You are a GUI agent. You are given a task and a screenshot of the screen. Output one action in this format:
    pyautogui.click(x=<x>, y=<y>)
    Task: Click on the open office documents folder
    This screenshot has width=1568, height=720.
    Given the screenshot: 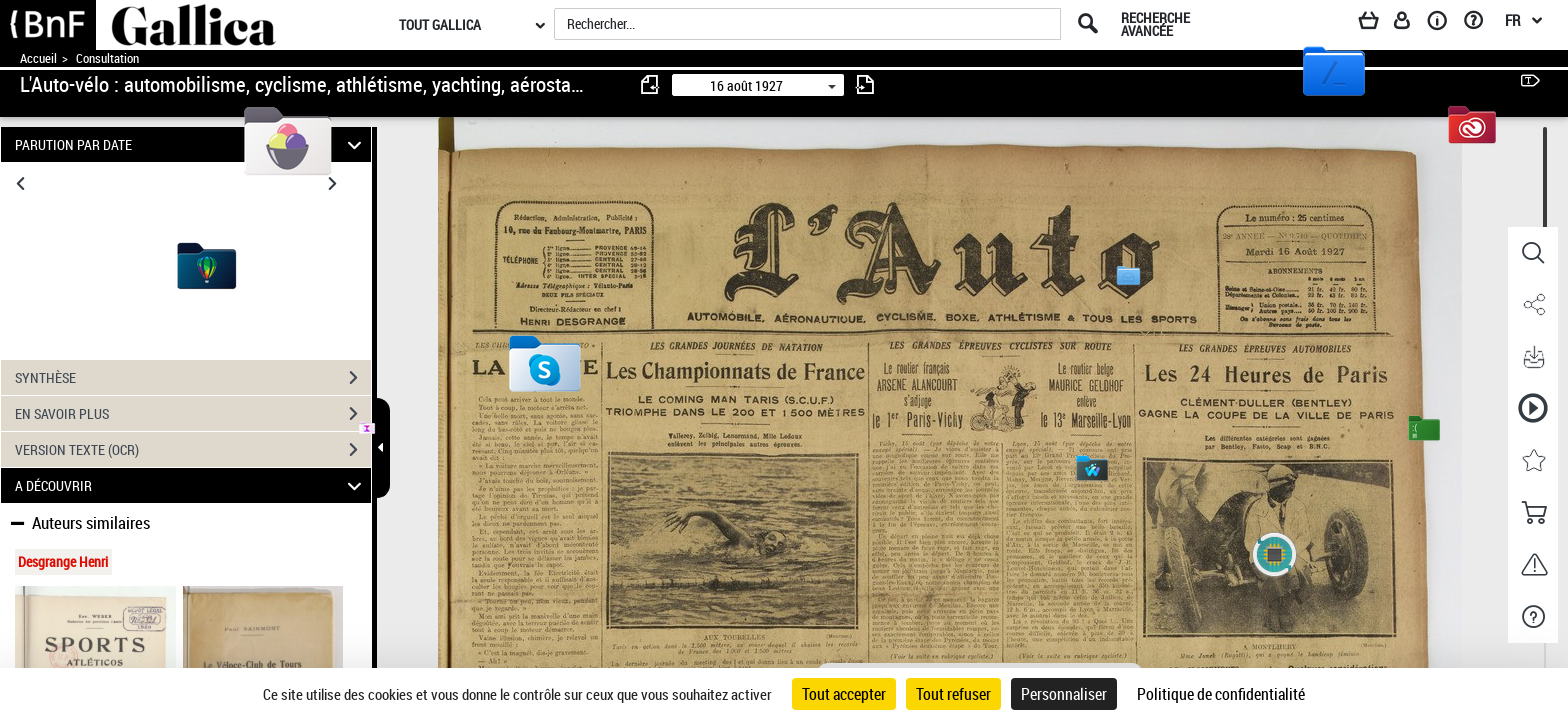 What is the action you would take?
    pyautogui.click(x=1128, y=275)
    